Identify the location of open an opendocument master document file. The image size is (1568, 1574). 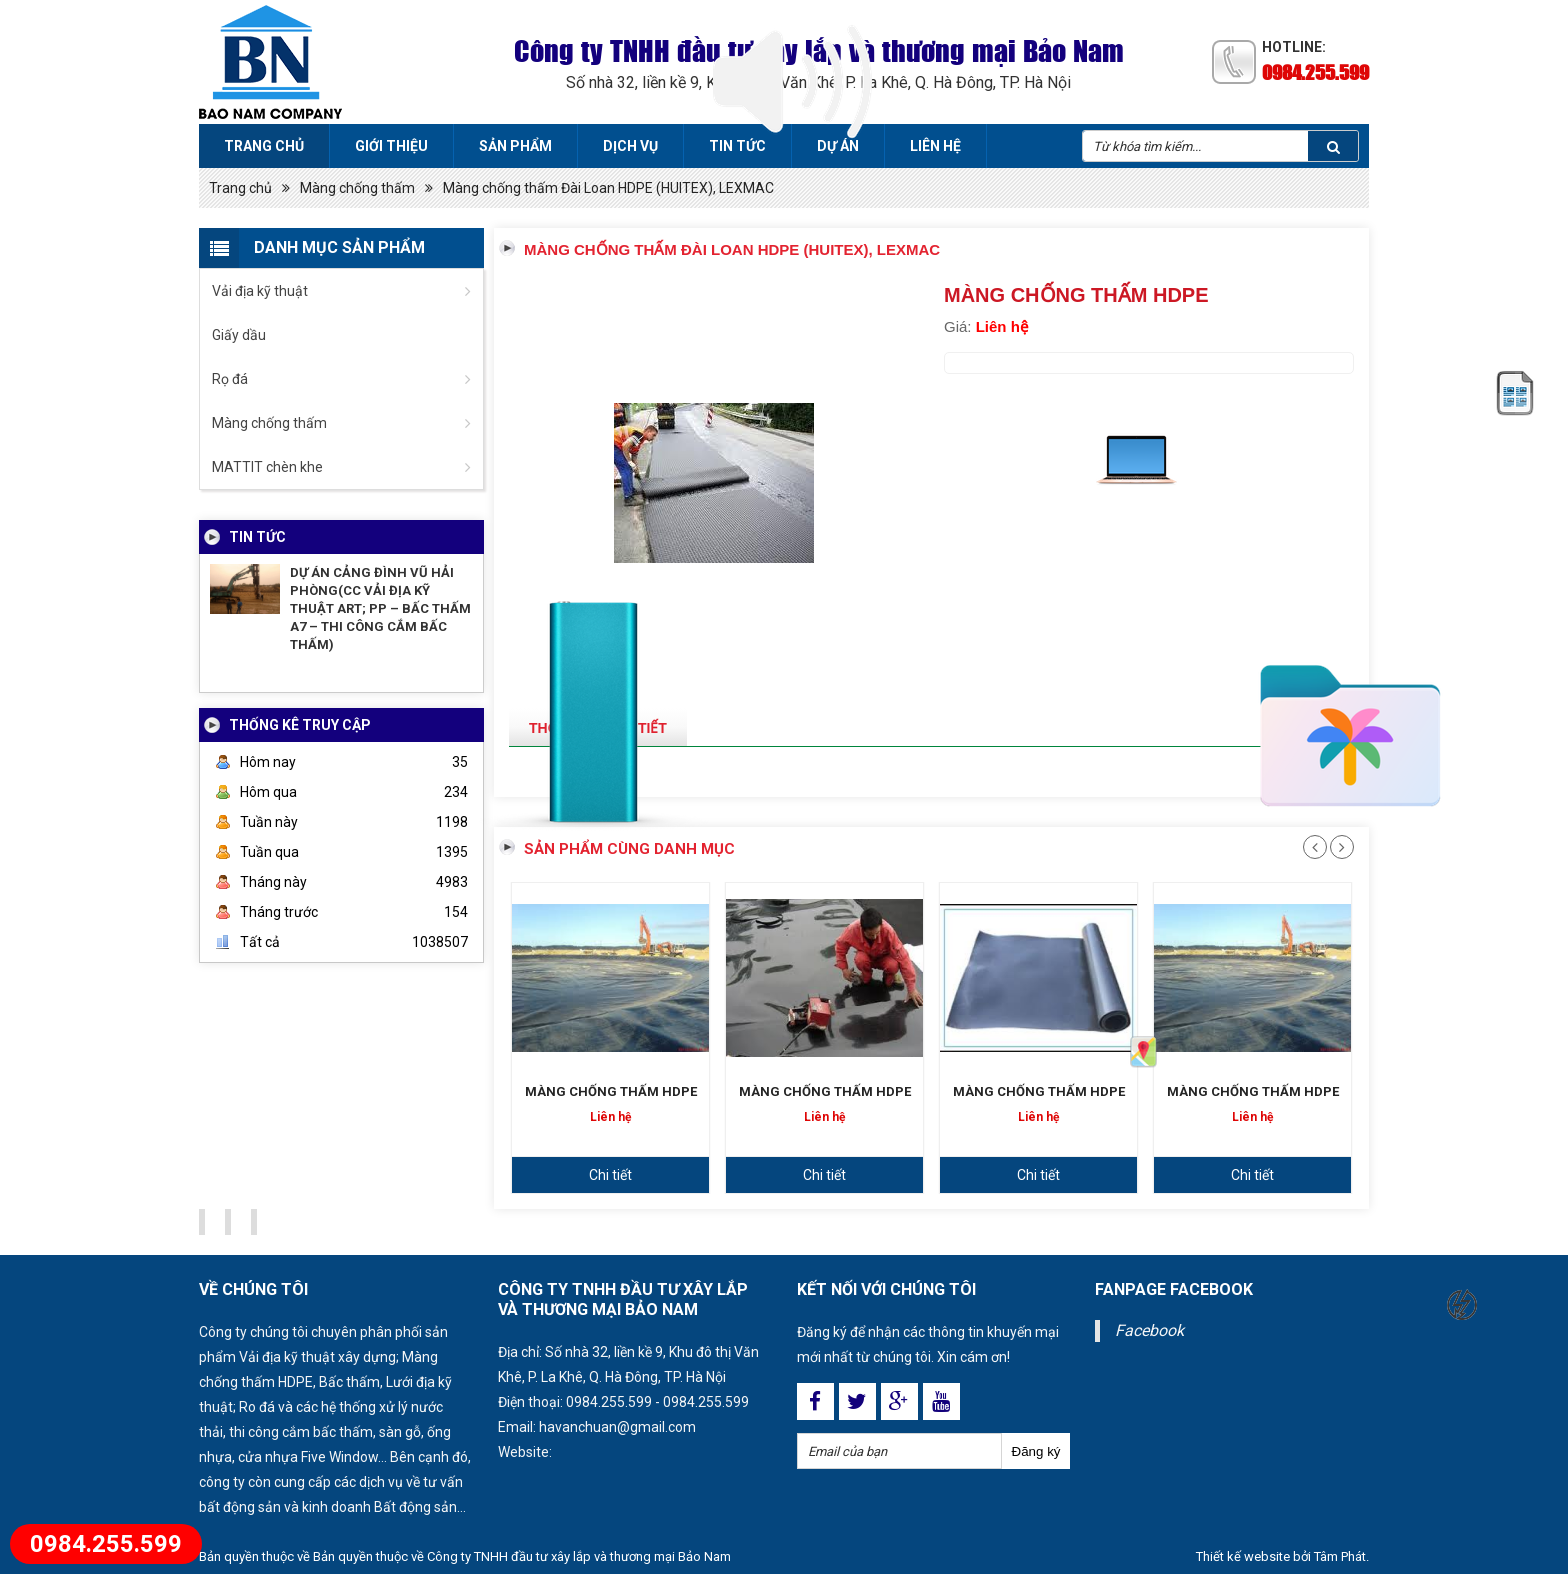
(1515, 393).